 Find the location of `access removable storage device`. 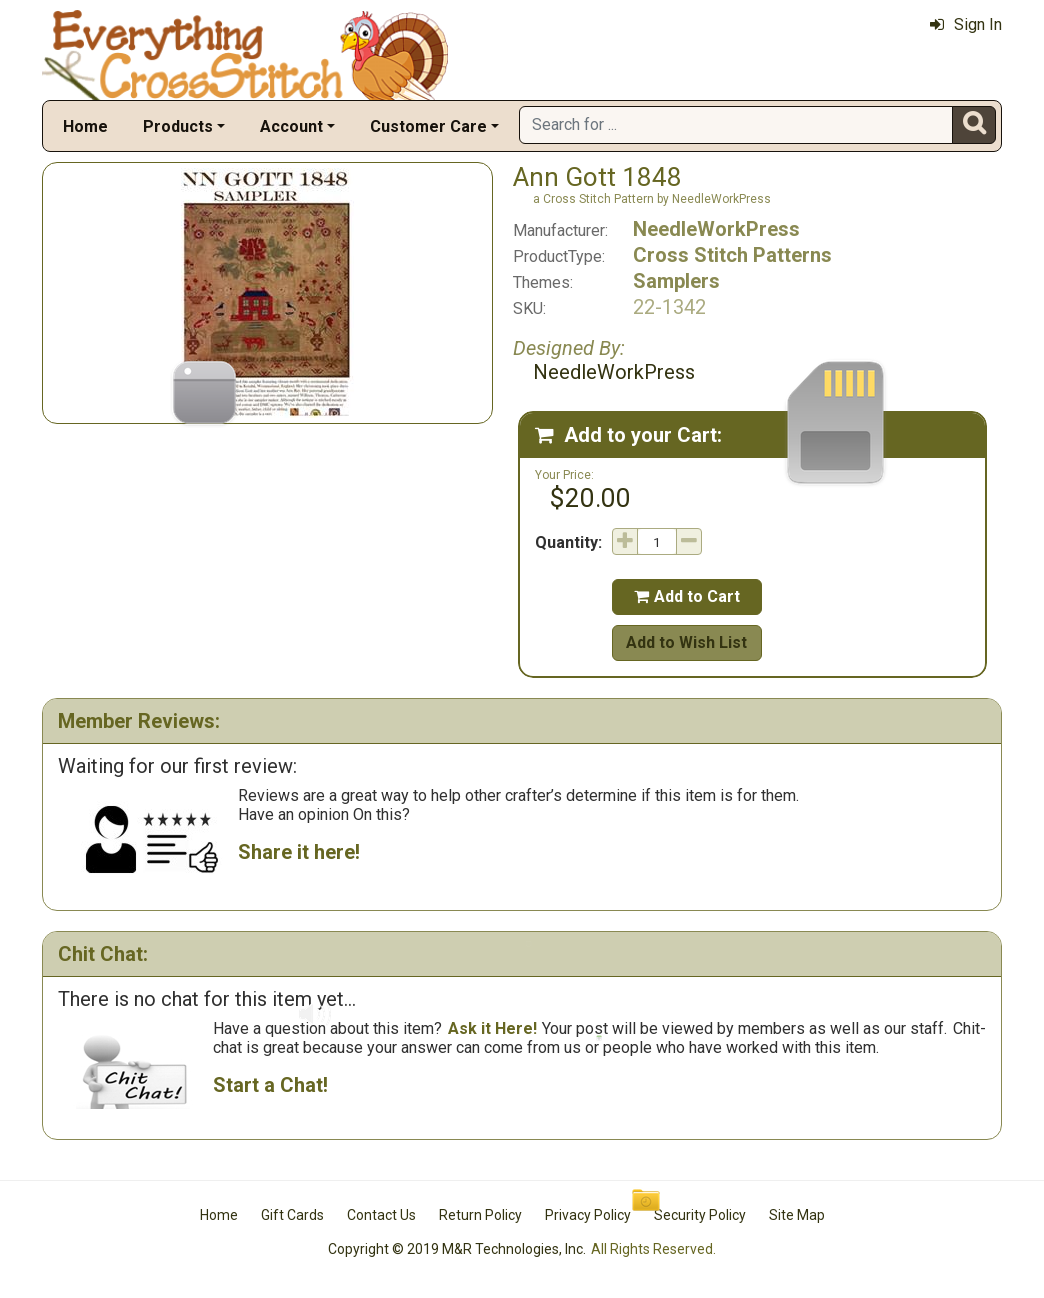

access removable storage device is located at coordinates (835, 422).